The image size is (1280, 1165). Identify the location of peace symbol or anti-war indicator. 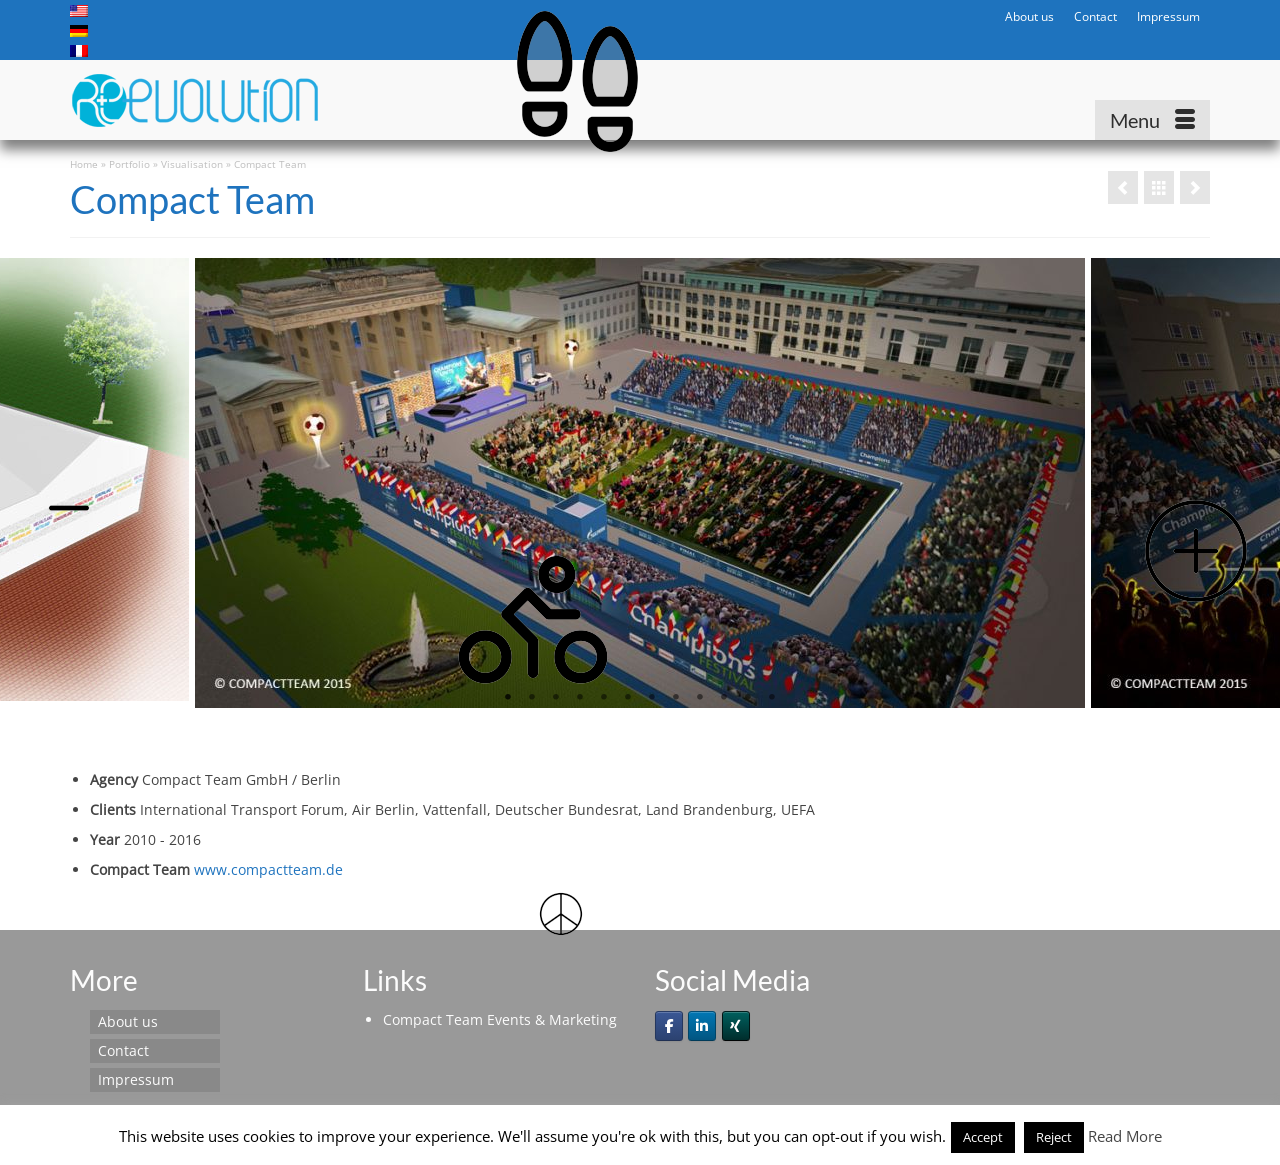
(561, 914).